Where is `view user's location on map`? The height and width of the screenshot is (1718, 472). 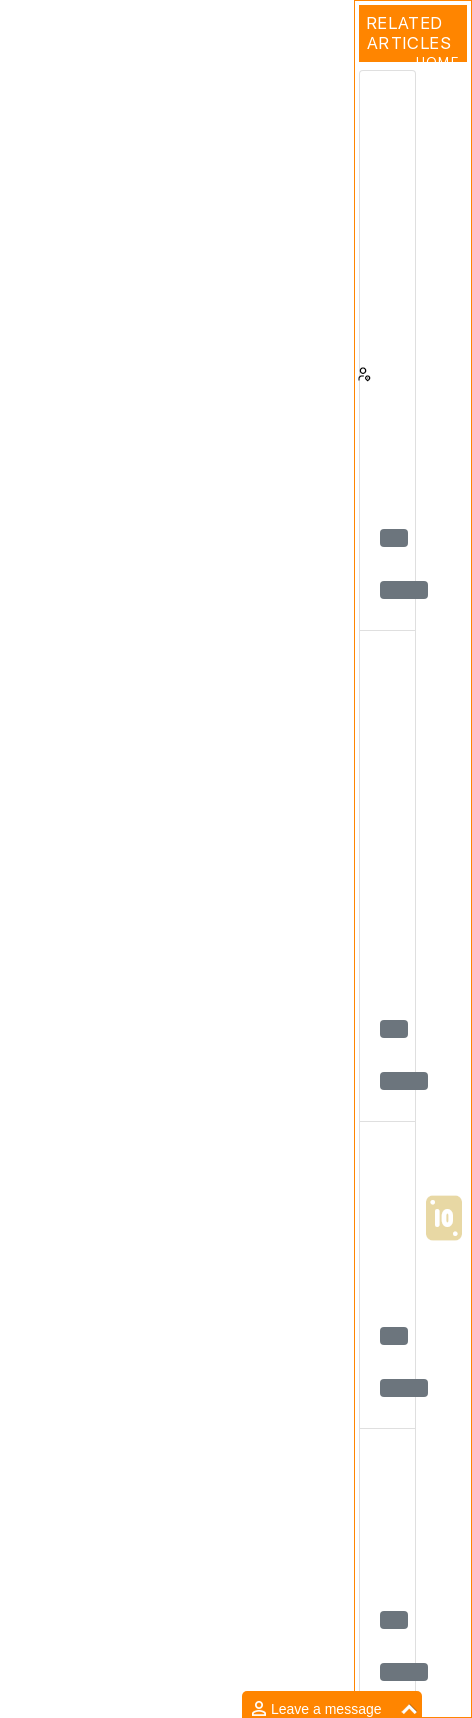
view user's location on map is located at coordinates (363, 374).